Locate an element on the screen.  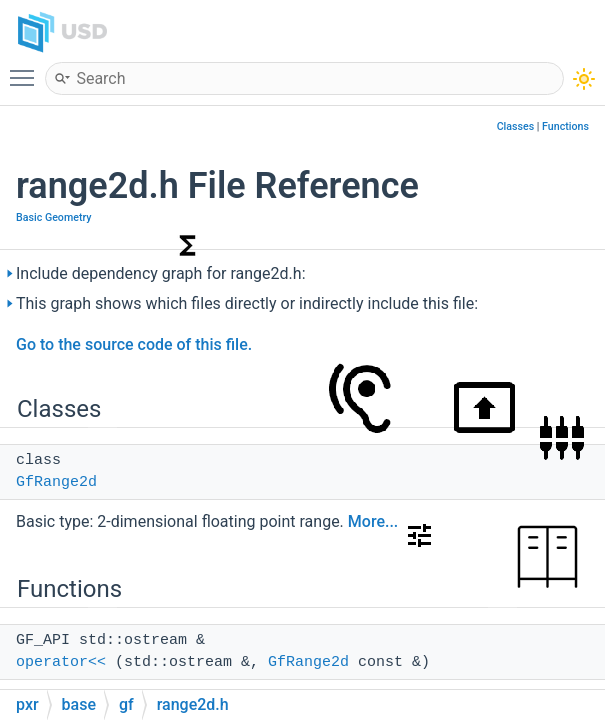
adjust settings or preferences is located at coordinates (419, 535).